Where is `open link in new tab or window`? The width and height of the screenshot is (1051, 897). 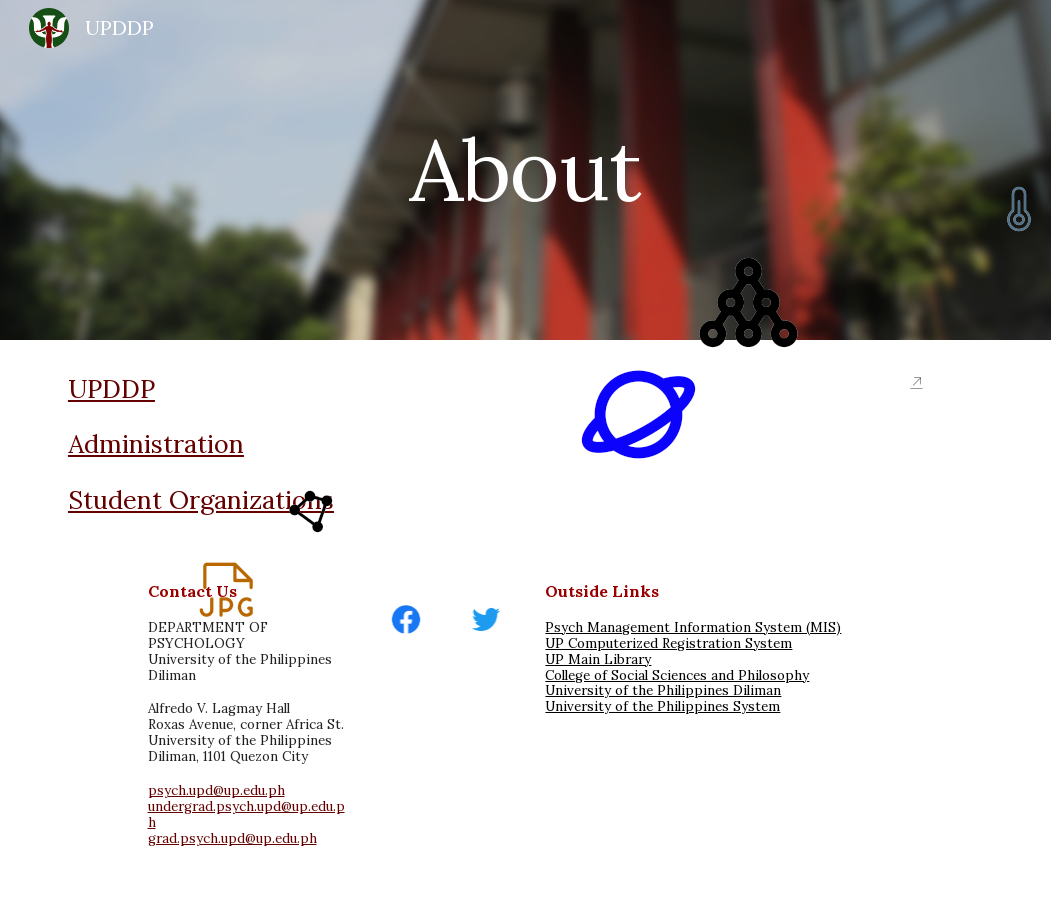 open link in new tab or window is located at coordinates (916, 382).